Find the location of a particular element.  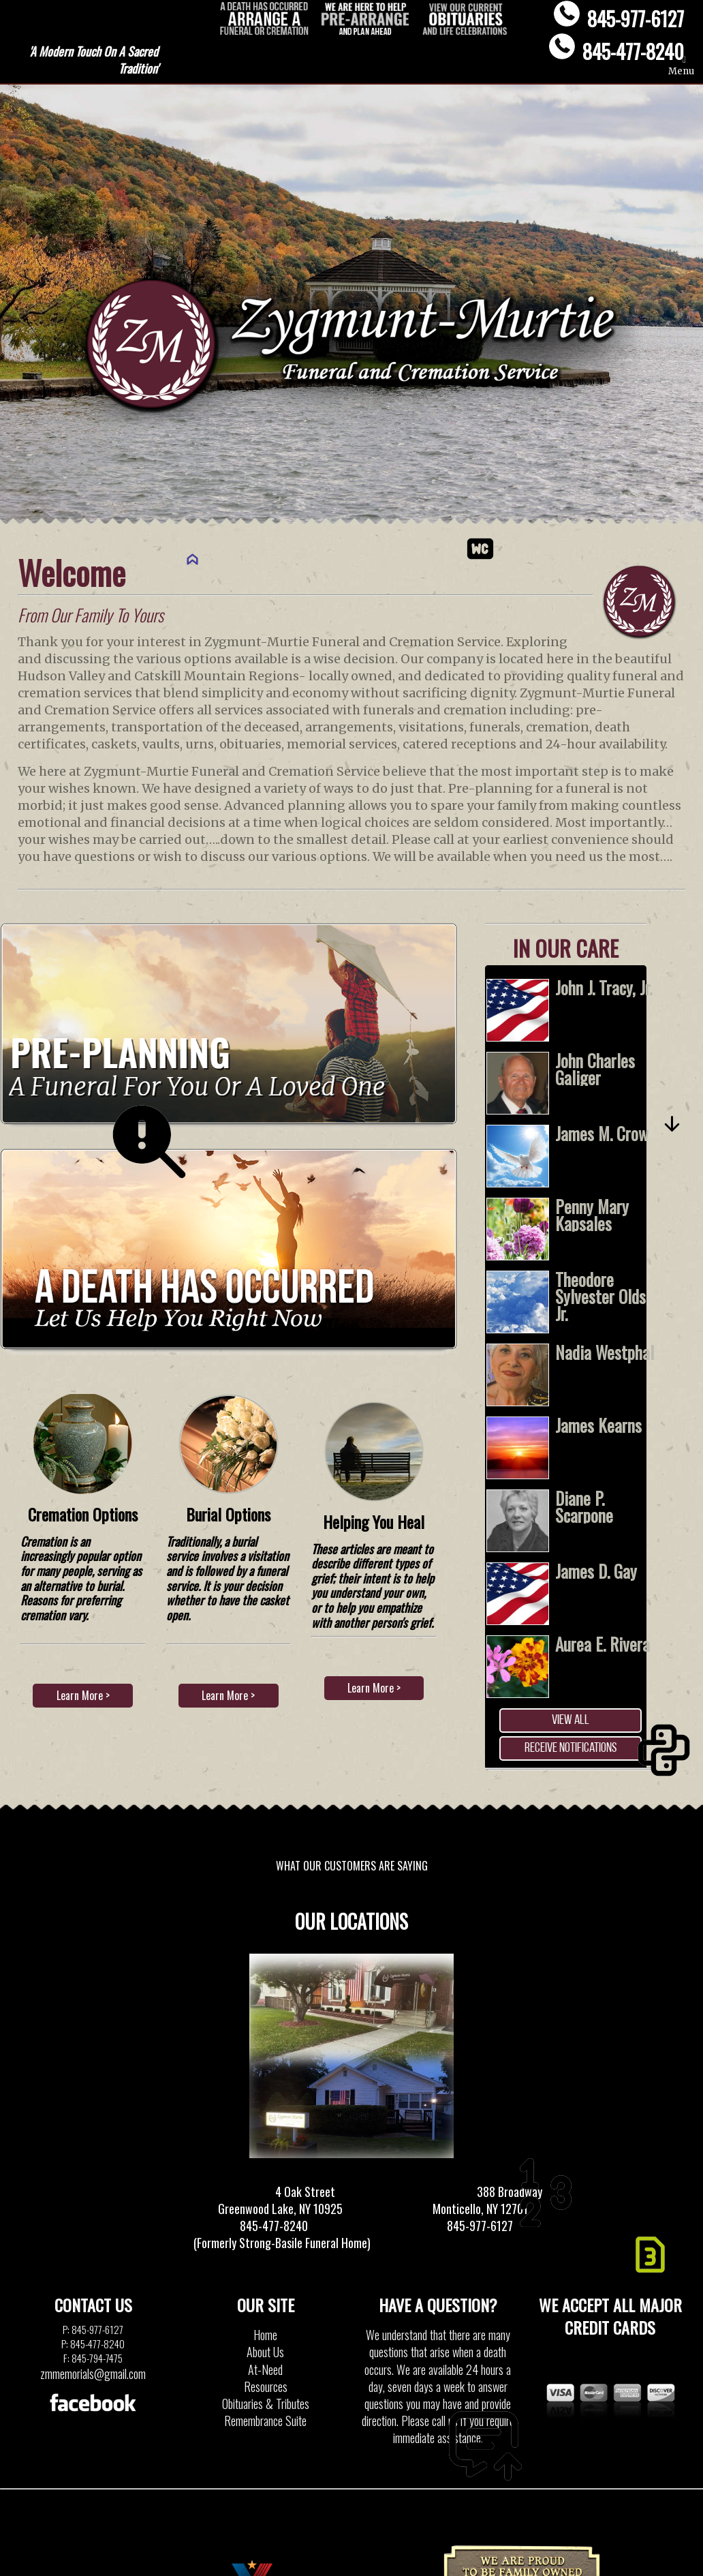

SIM card slot 3 is located at coordinates (650, 2254).